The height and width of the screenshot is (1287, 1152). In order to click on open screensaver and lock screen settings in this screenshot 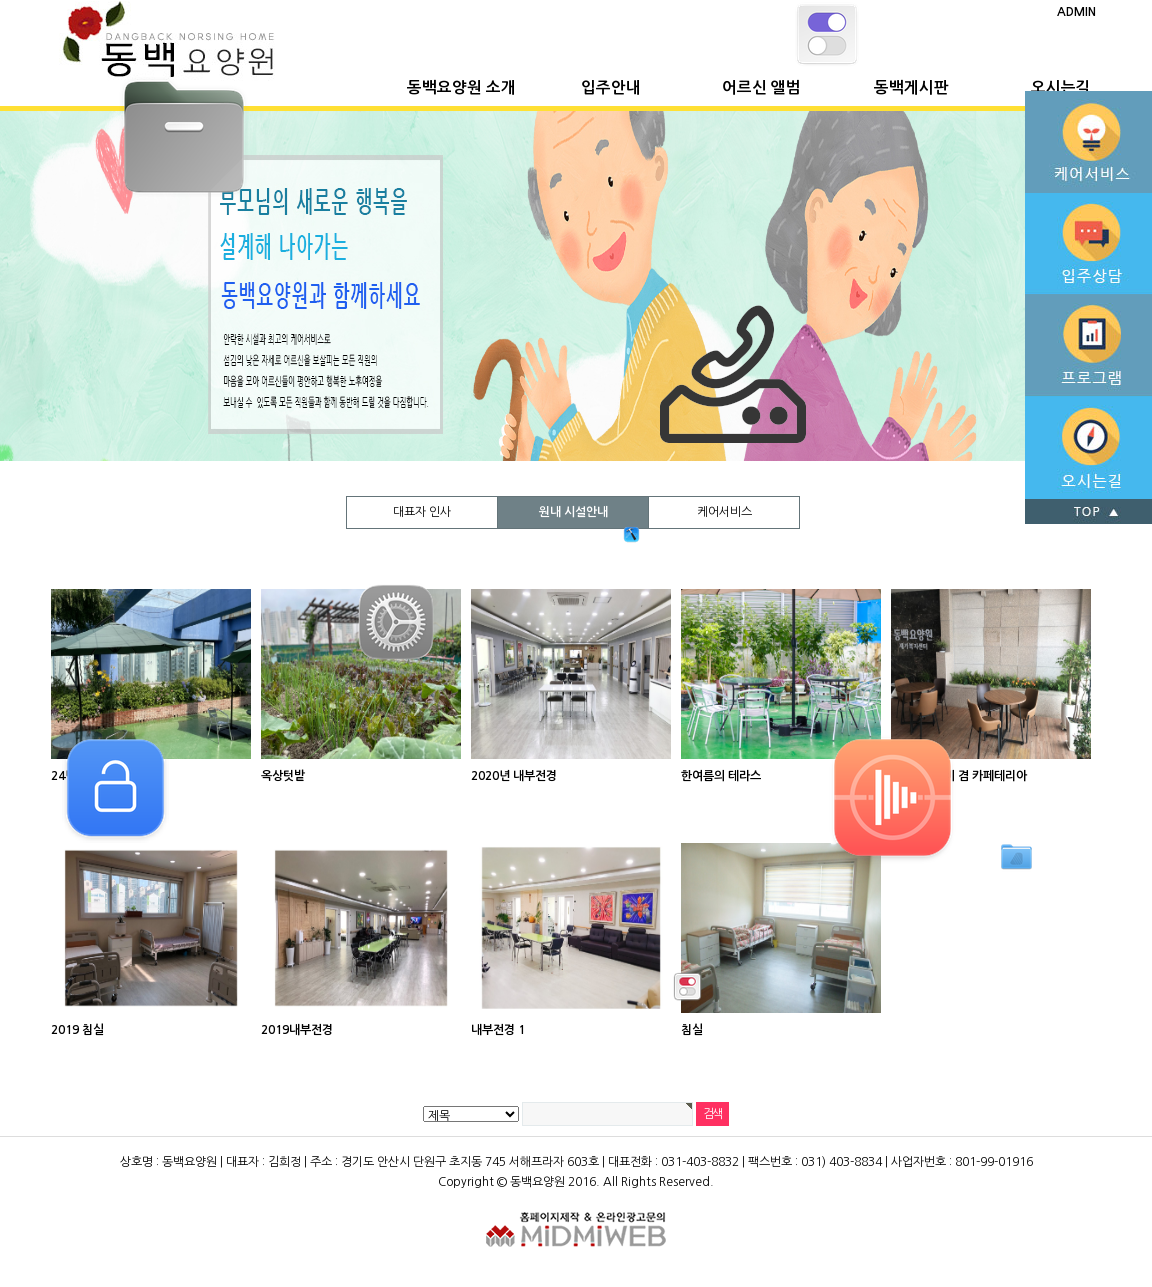, I will do `click(115, 789)`.